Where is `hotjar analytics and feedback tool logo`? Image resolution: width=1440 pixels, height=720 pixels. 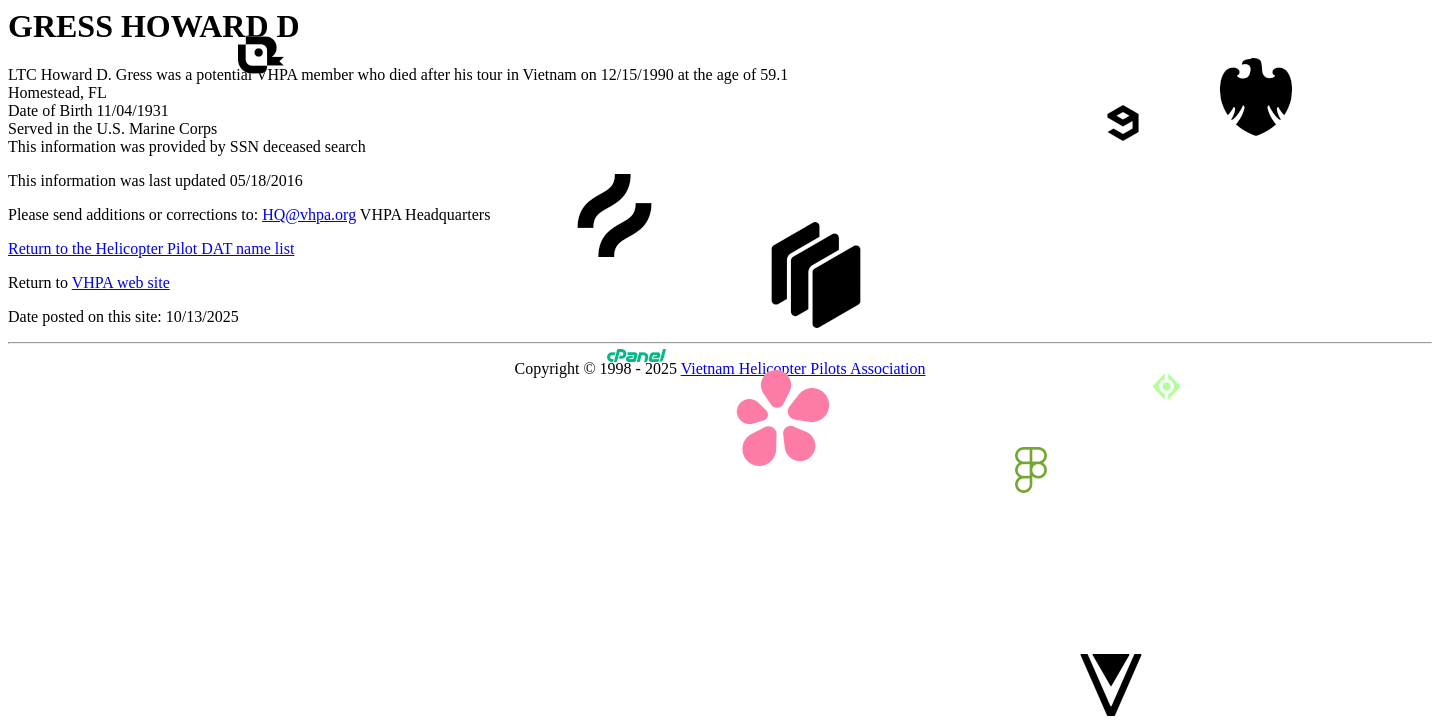 hotjar analytics and feedback tool logo is located at coordinates (614, 215).